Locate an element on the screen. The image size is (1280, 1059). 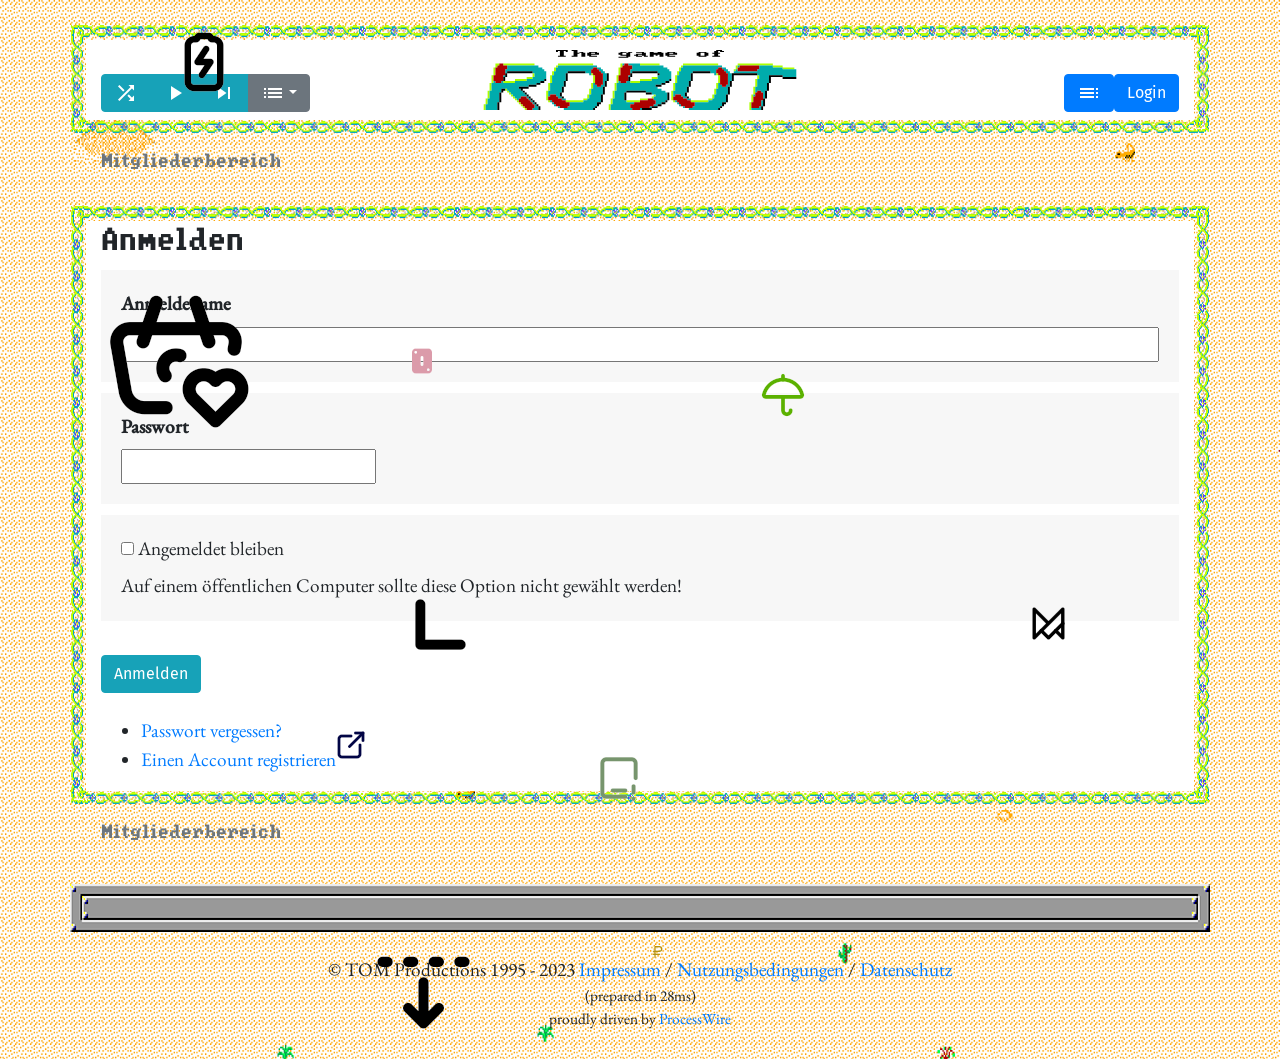
iPad device error or warning is located at coordinates (619, 778).